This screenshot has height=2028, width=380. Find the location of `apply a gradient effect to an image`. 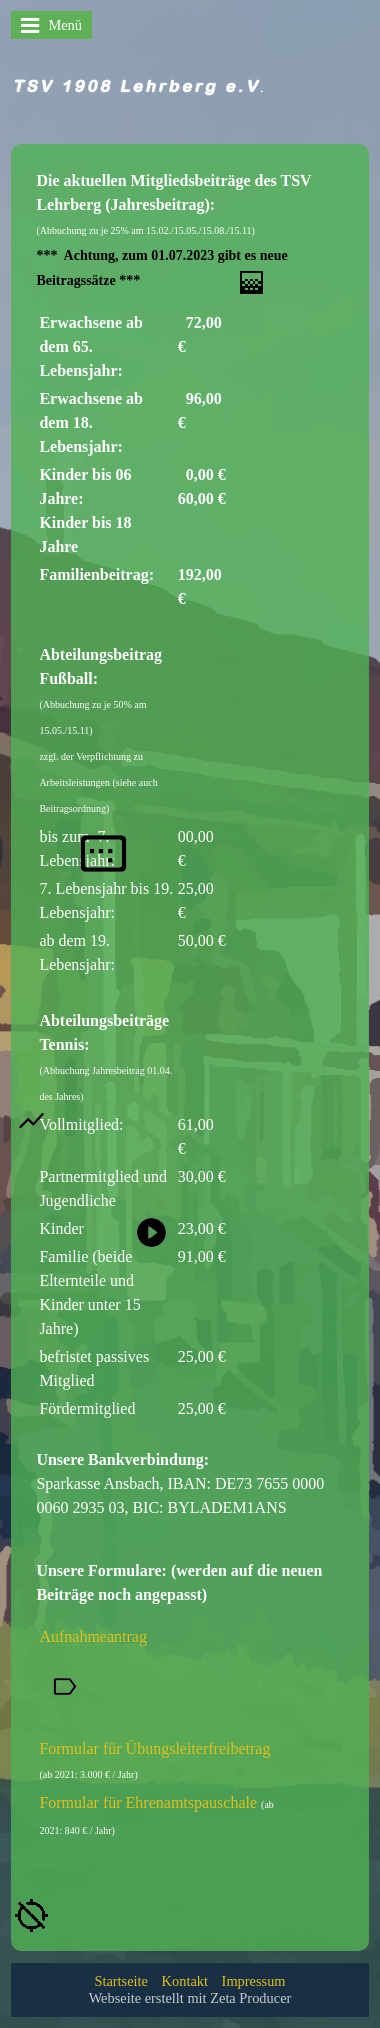

apply a gradient effect to an image is located at coordinates (251, 282).